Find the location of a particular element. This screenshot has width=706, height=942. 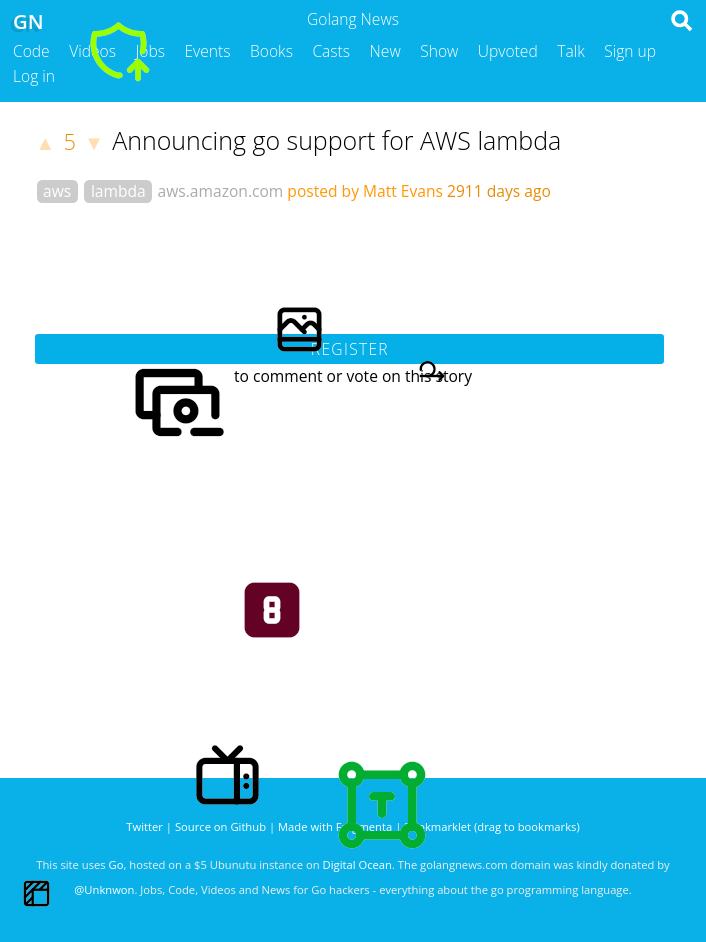

iterate or repeat a process is located at coordinates (432, 371).